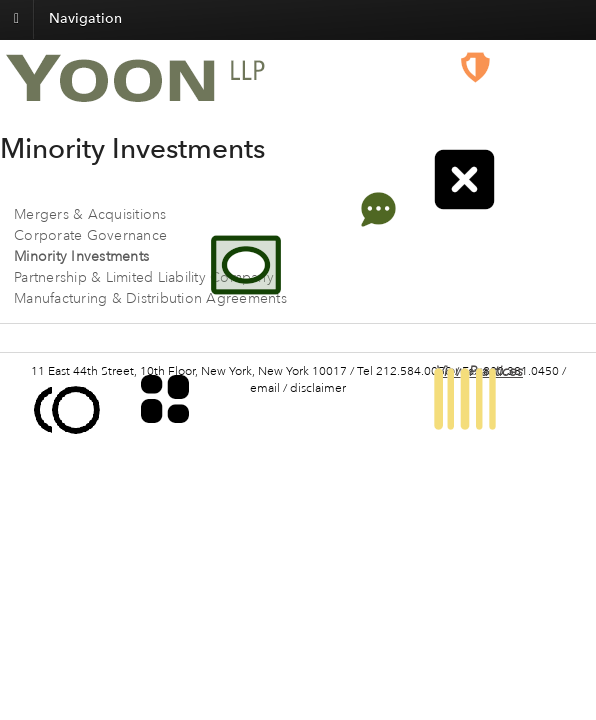 The width and height of the screenshot is (596, 720). What do you see at coordinates (246, 265) in the screenshot?
I see `apply vignette effect to image` at bounding box center [246, 265].